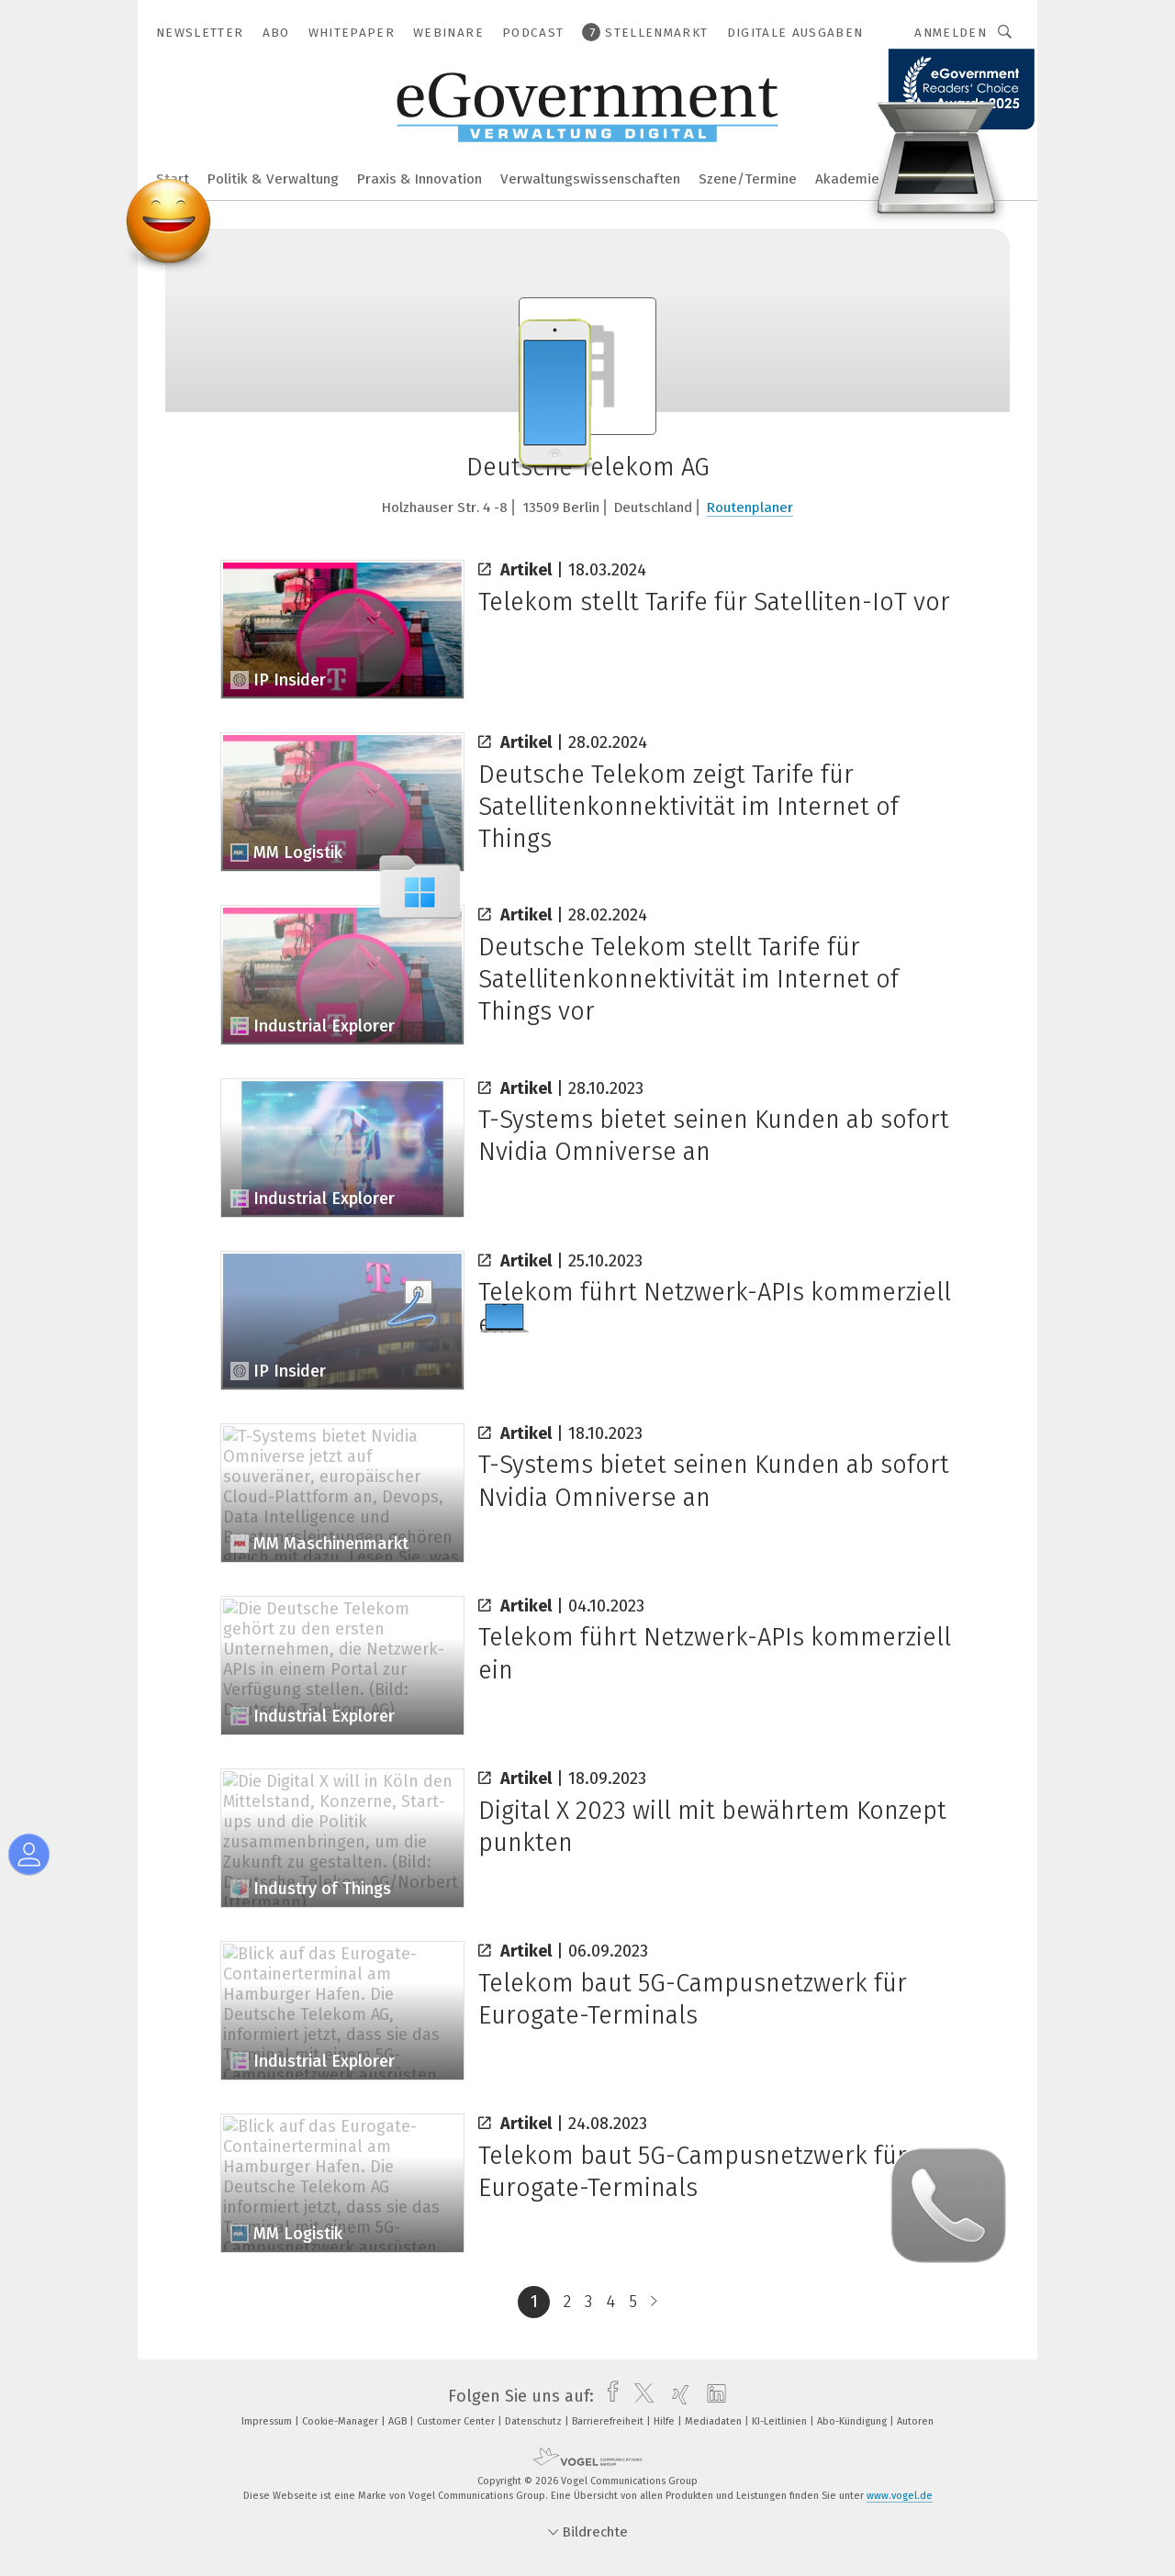  What do you see at coordinates (28, 1854) in the screenshot?
I see `indicates a personal or user-owned item` at bounding box center [28, 1854].